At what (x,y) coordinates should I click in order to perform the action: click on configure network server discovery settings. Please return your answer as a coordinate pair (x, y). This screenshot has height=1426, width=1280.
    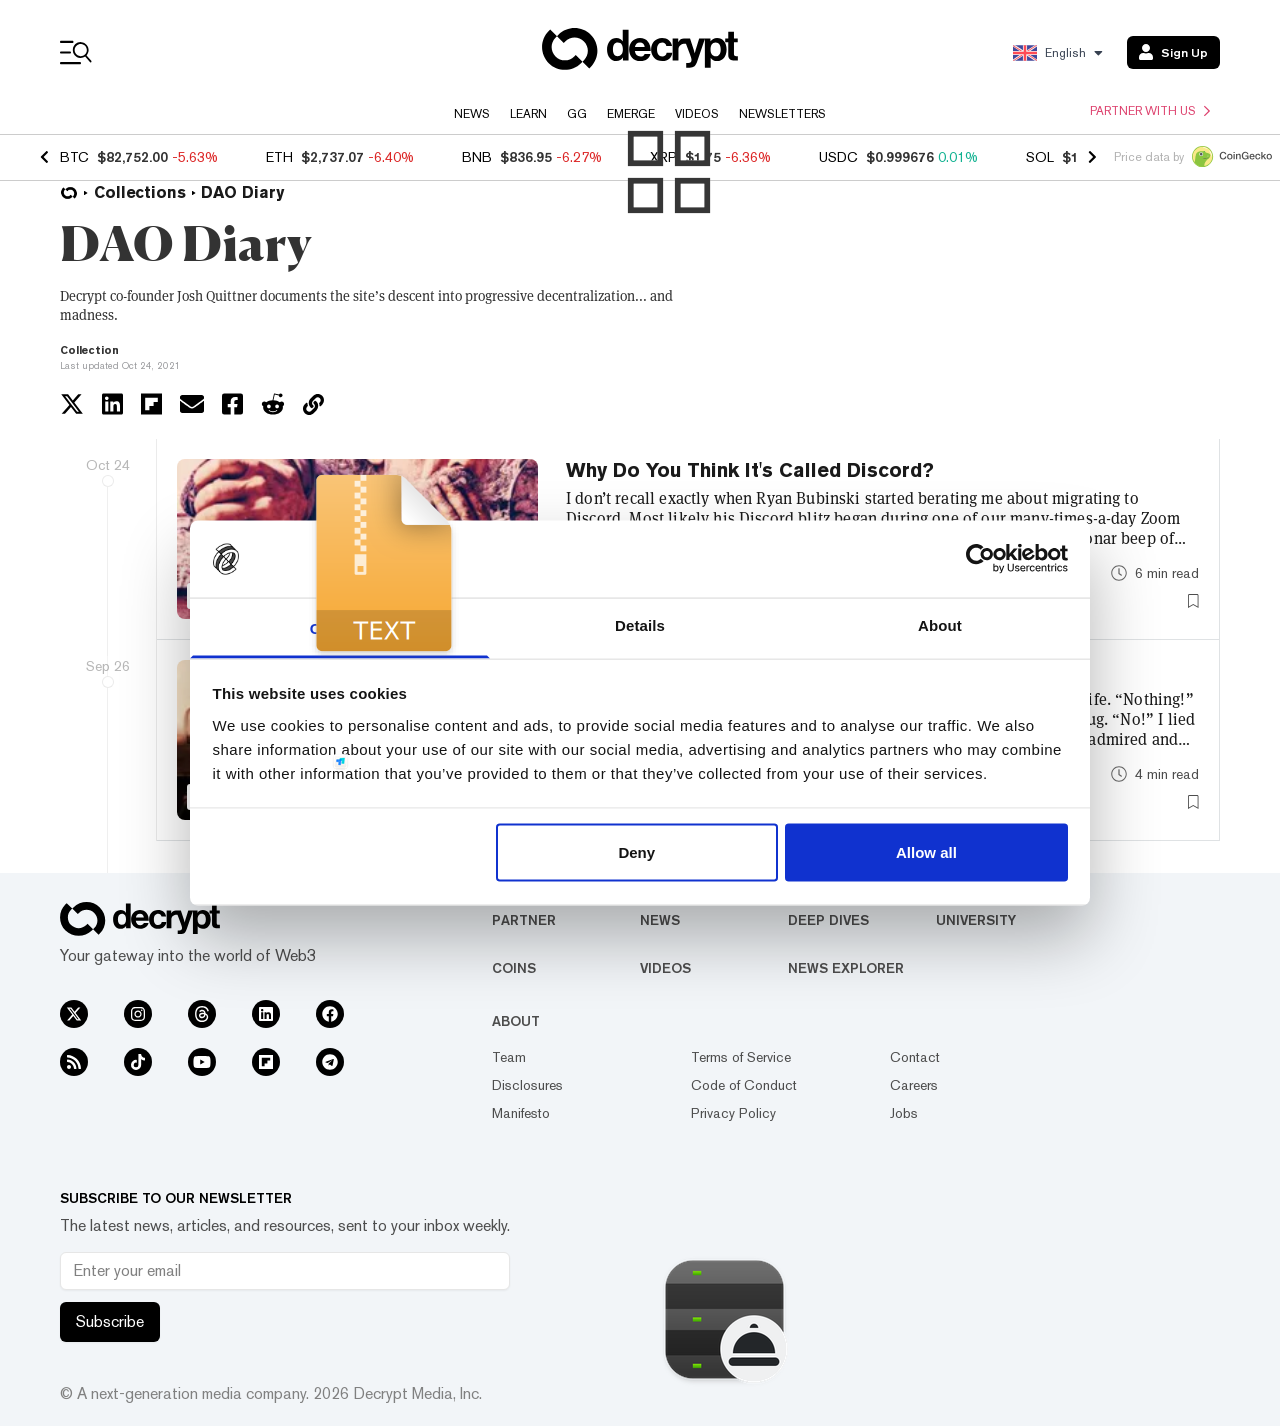
    Looking at the image, I should click on (724, 1319).